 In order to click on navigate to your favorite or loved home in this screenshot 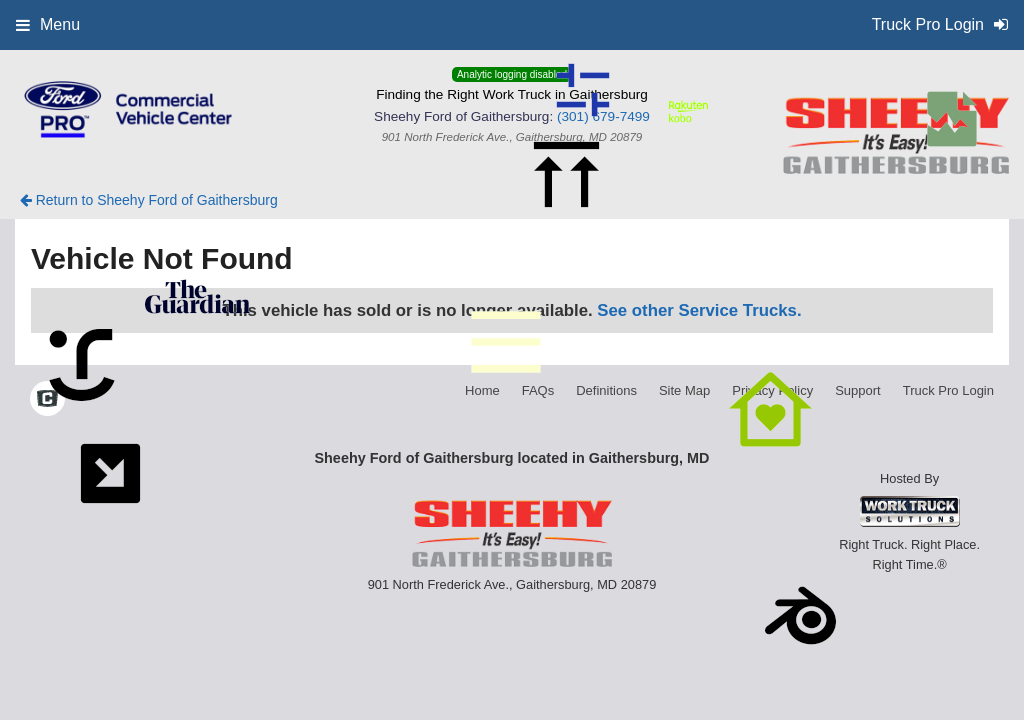, I will do `click(770, 412)`.